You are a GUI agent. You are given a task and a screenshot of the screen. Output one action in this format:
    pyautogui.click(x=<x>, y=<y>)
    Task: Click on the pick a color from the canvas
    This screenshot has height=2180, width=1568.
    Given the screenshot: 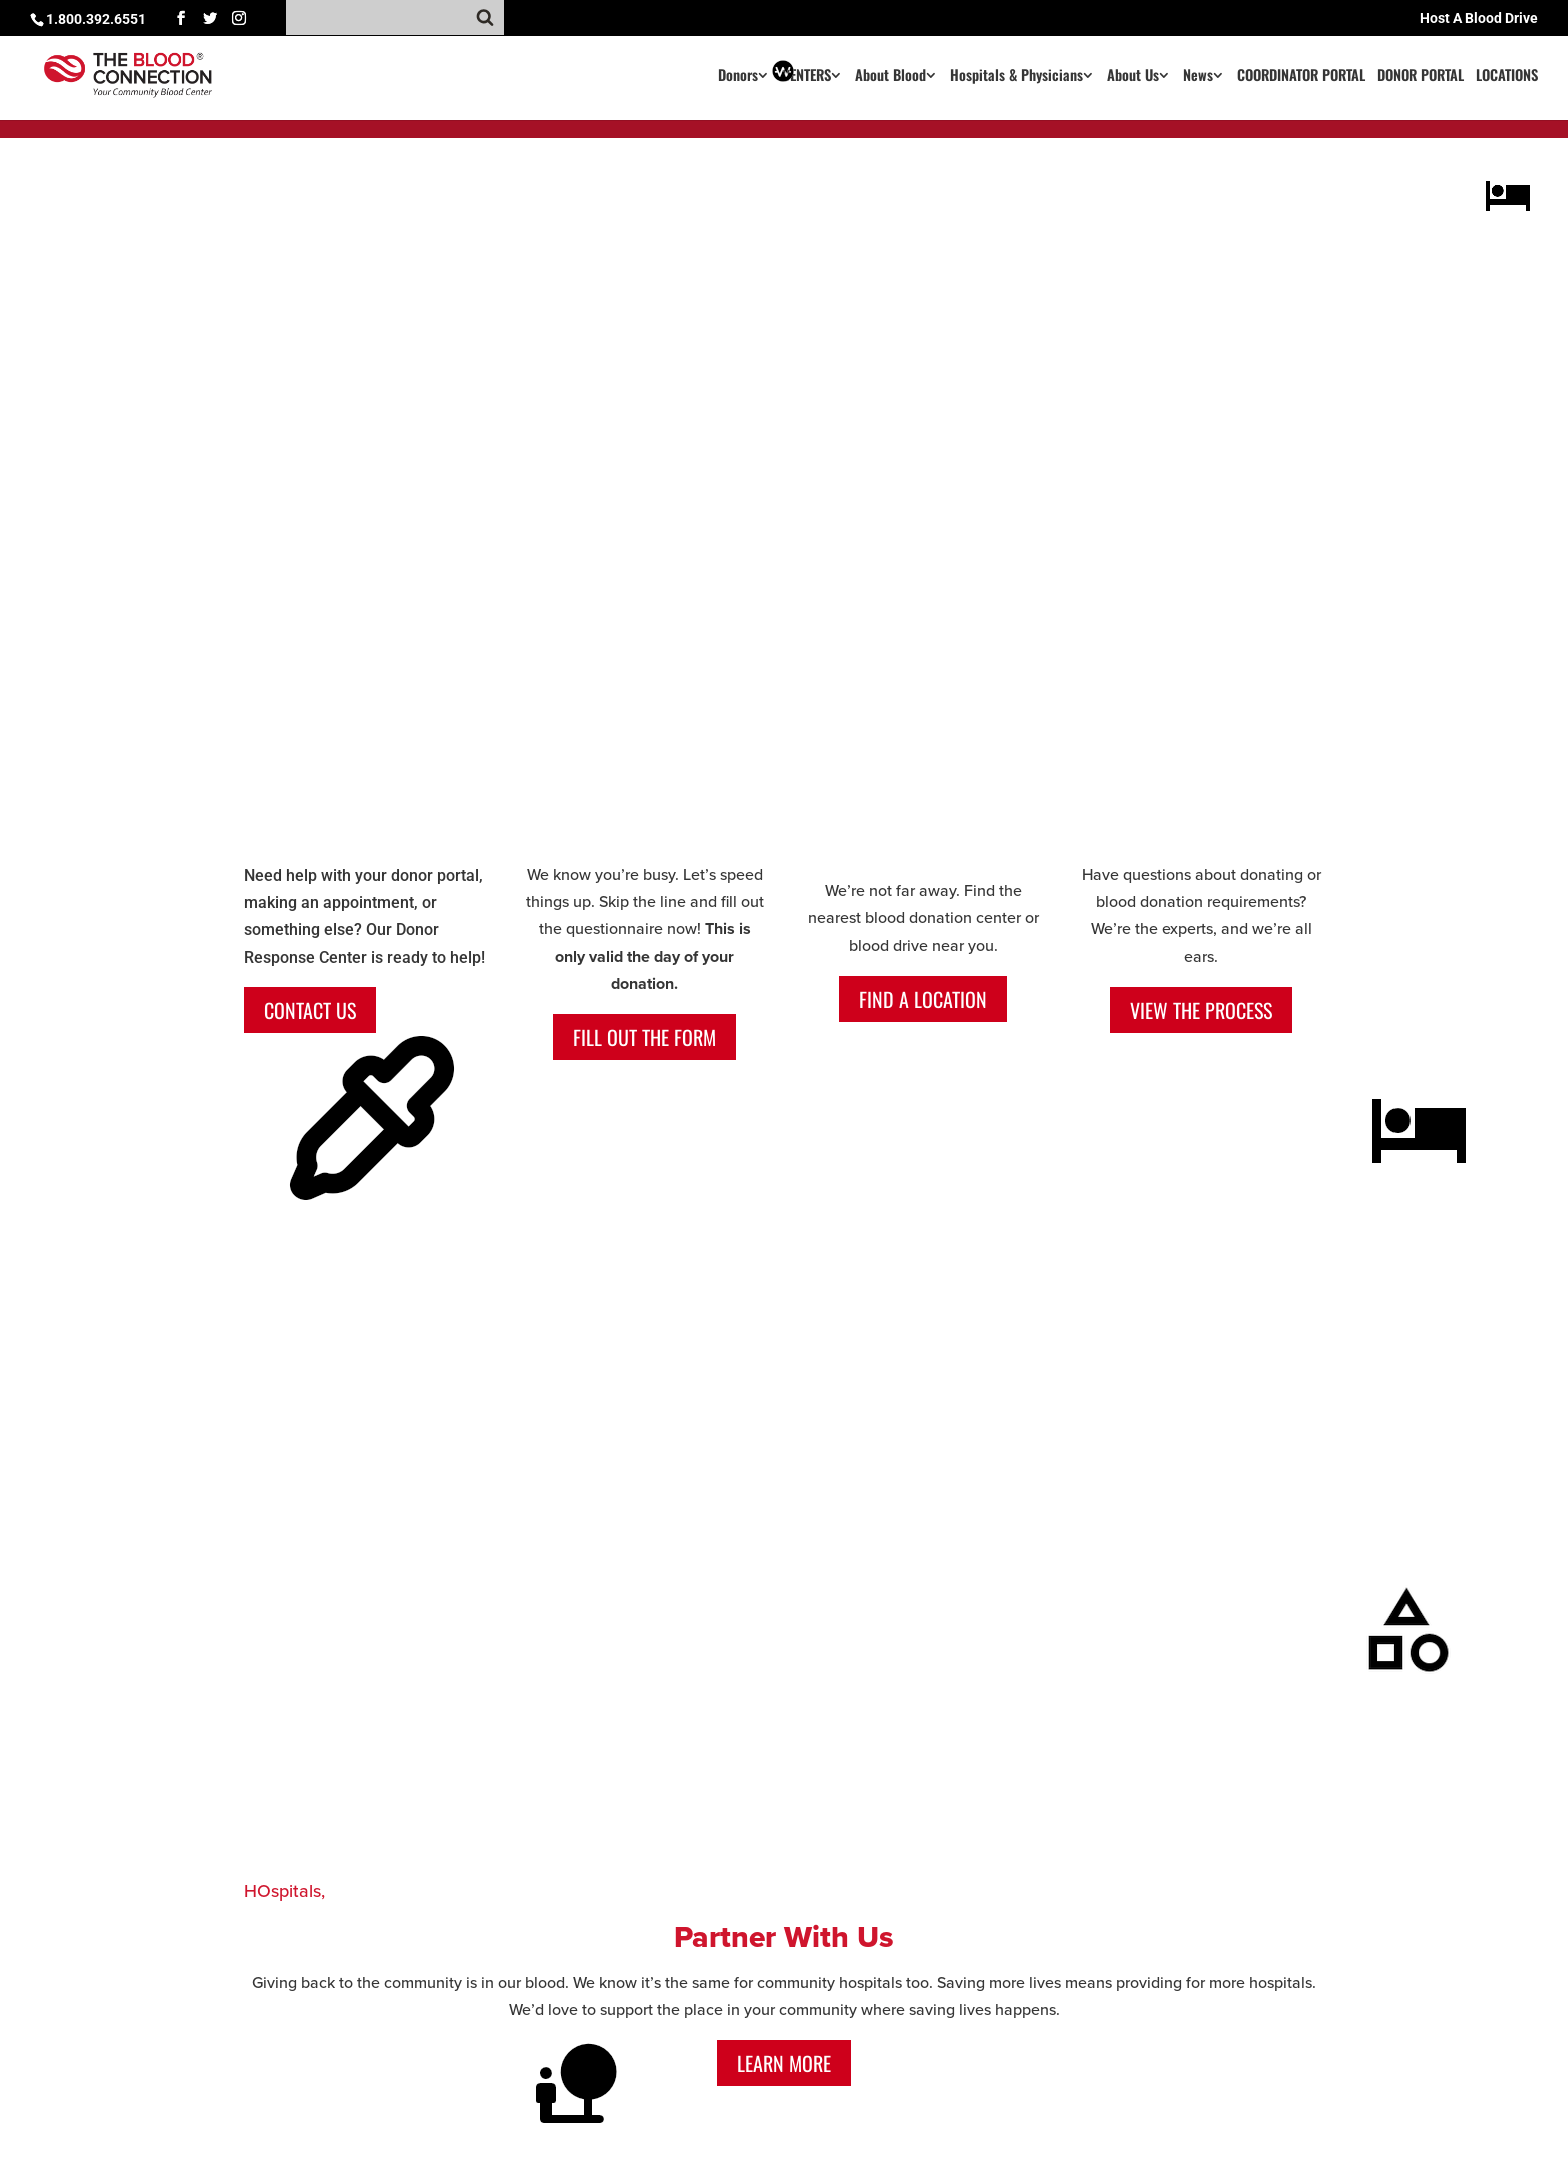 What is the action you would take?
    pyautogui.click(x=372, y=1118)
    